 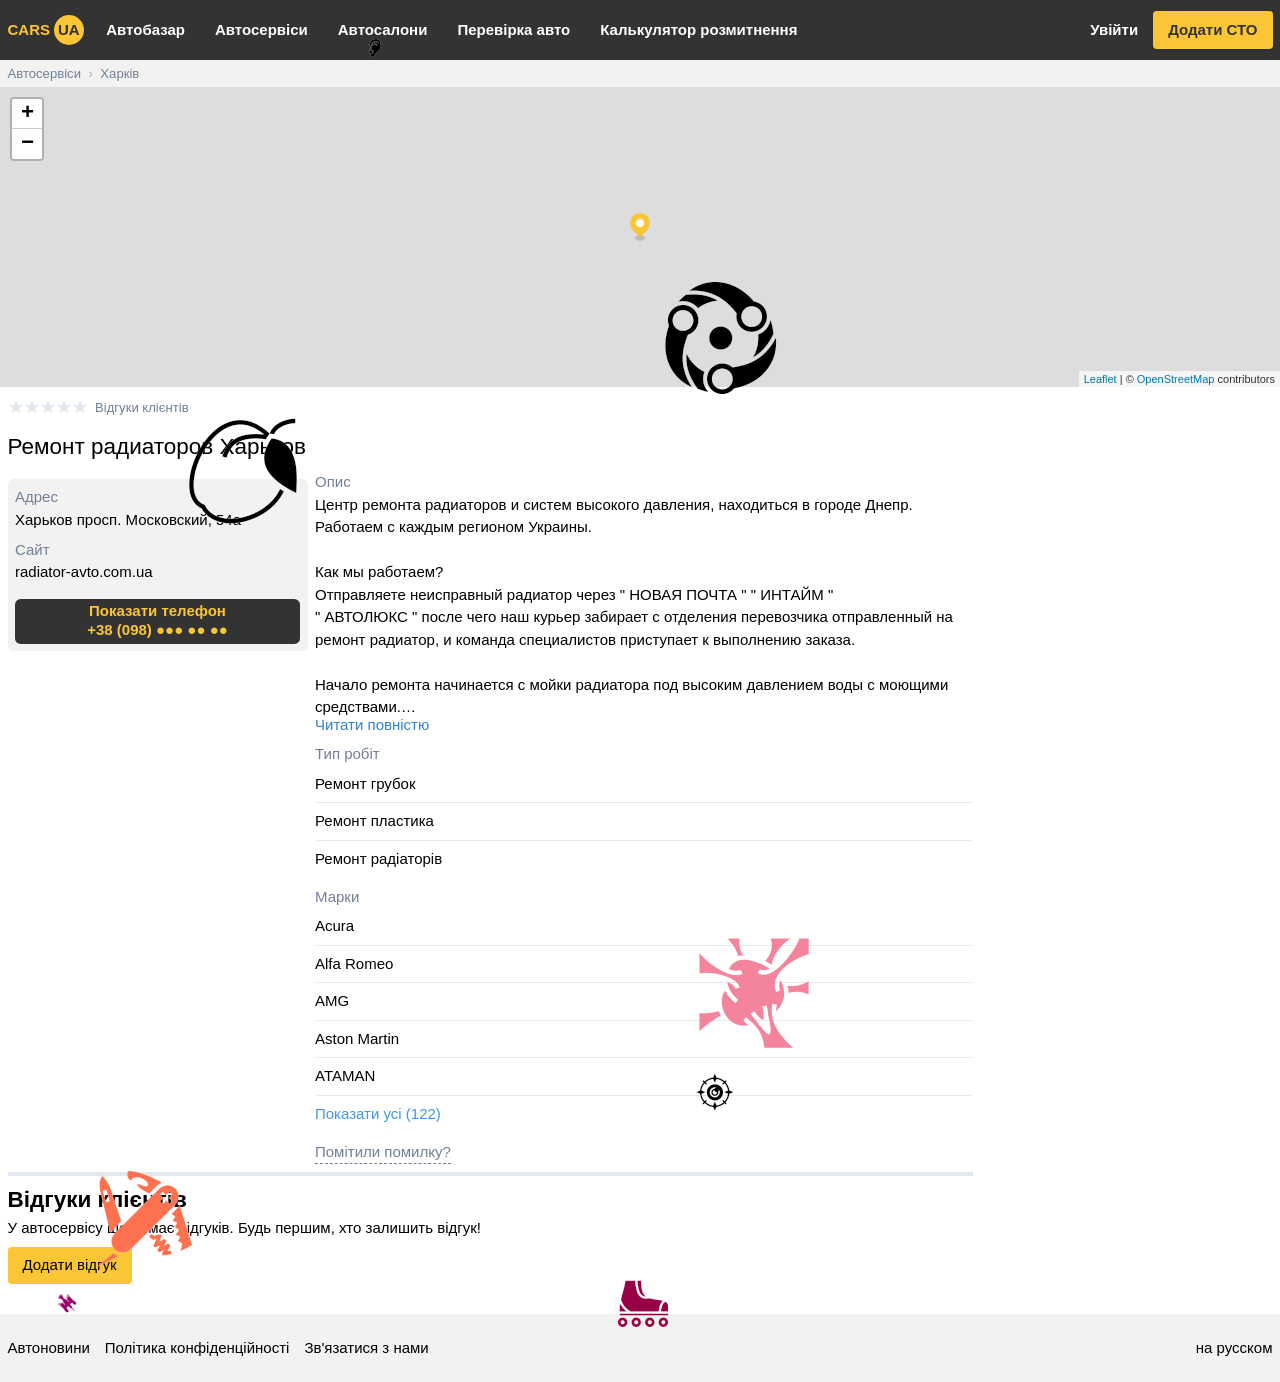 I want to click on access multi-tool or utility features, so click(x=145, y=1219).